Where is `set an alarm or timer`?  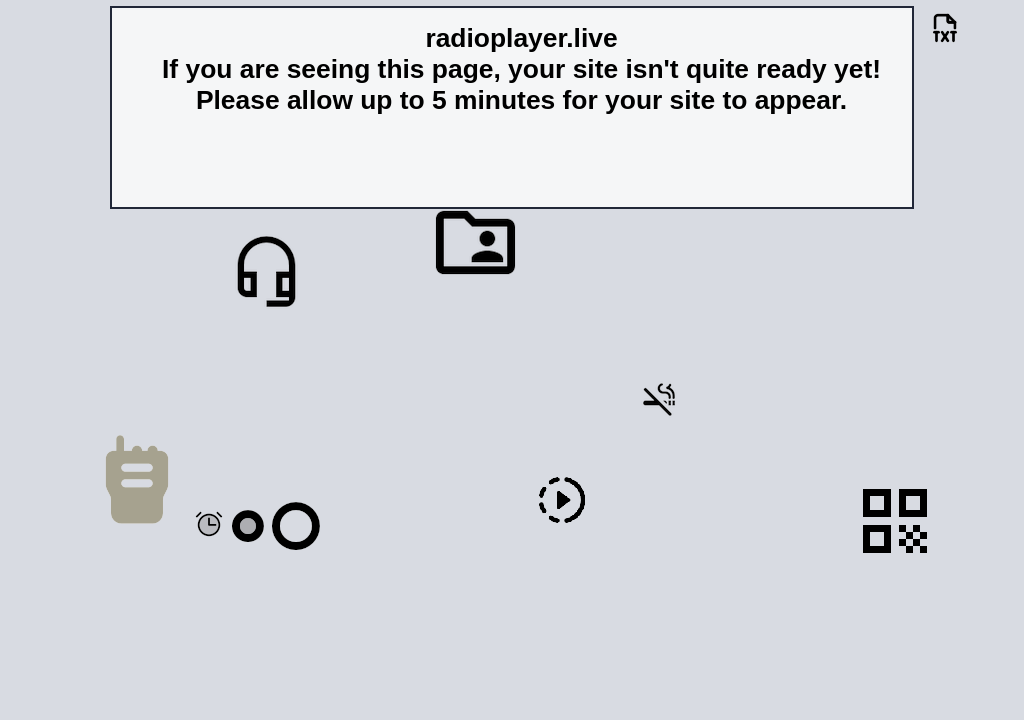
set an alarm or timer is located at coordinates (209, 524).